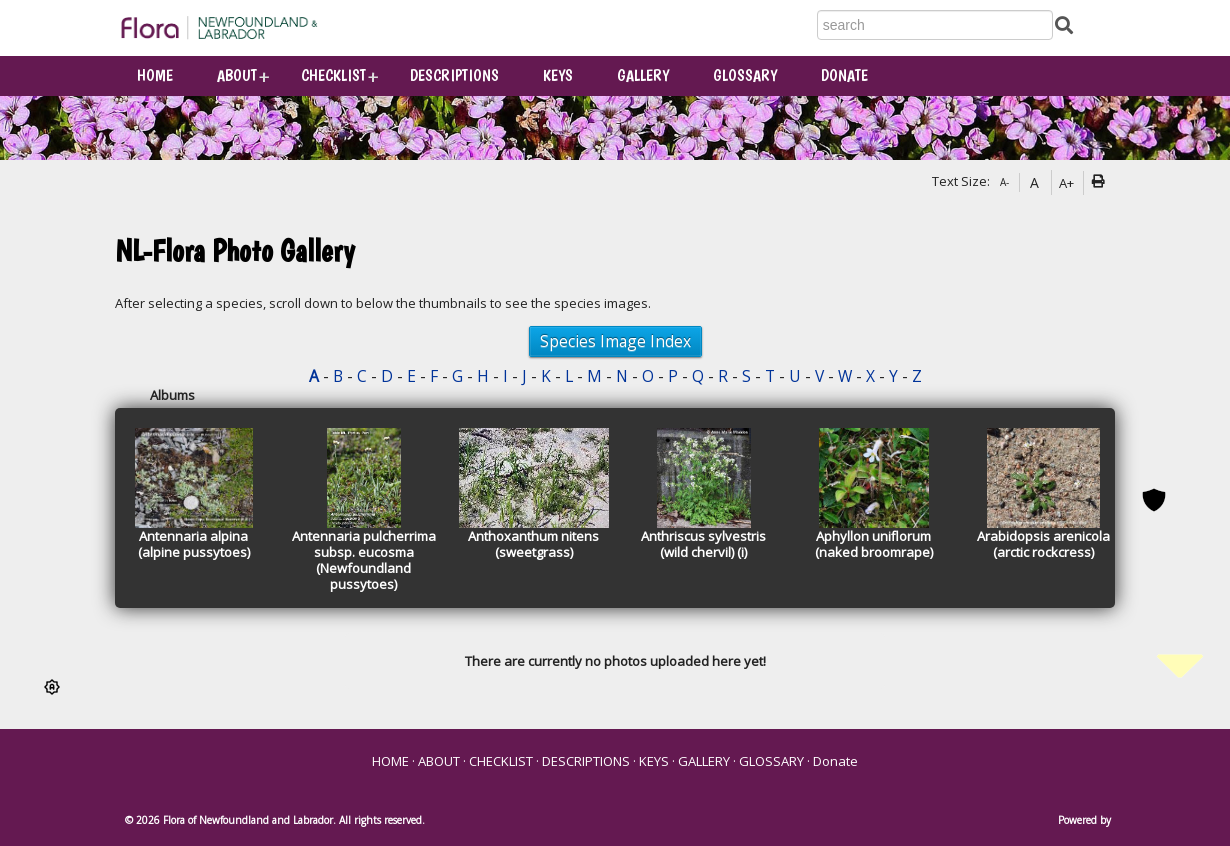 Image resolution: width=1230 pixels, height=846 pixels. Describe the element at coordinates (1180, 666) in the screenshot. I see `expand a dropdown menu or list` at that location.